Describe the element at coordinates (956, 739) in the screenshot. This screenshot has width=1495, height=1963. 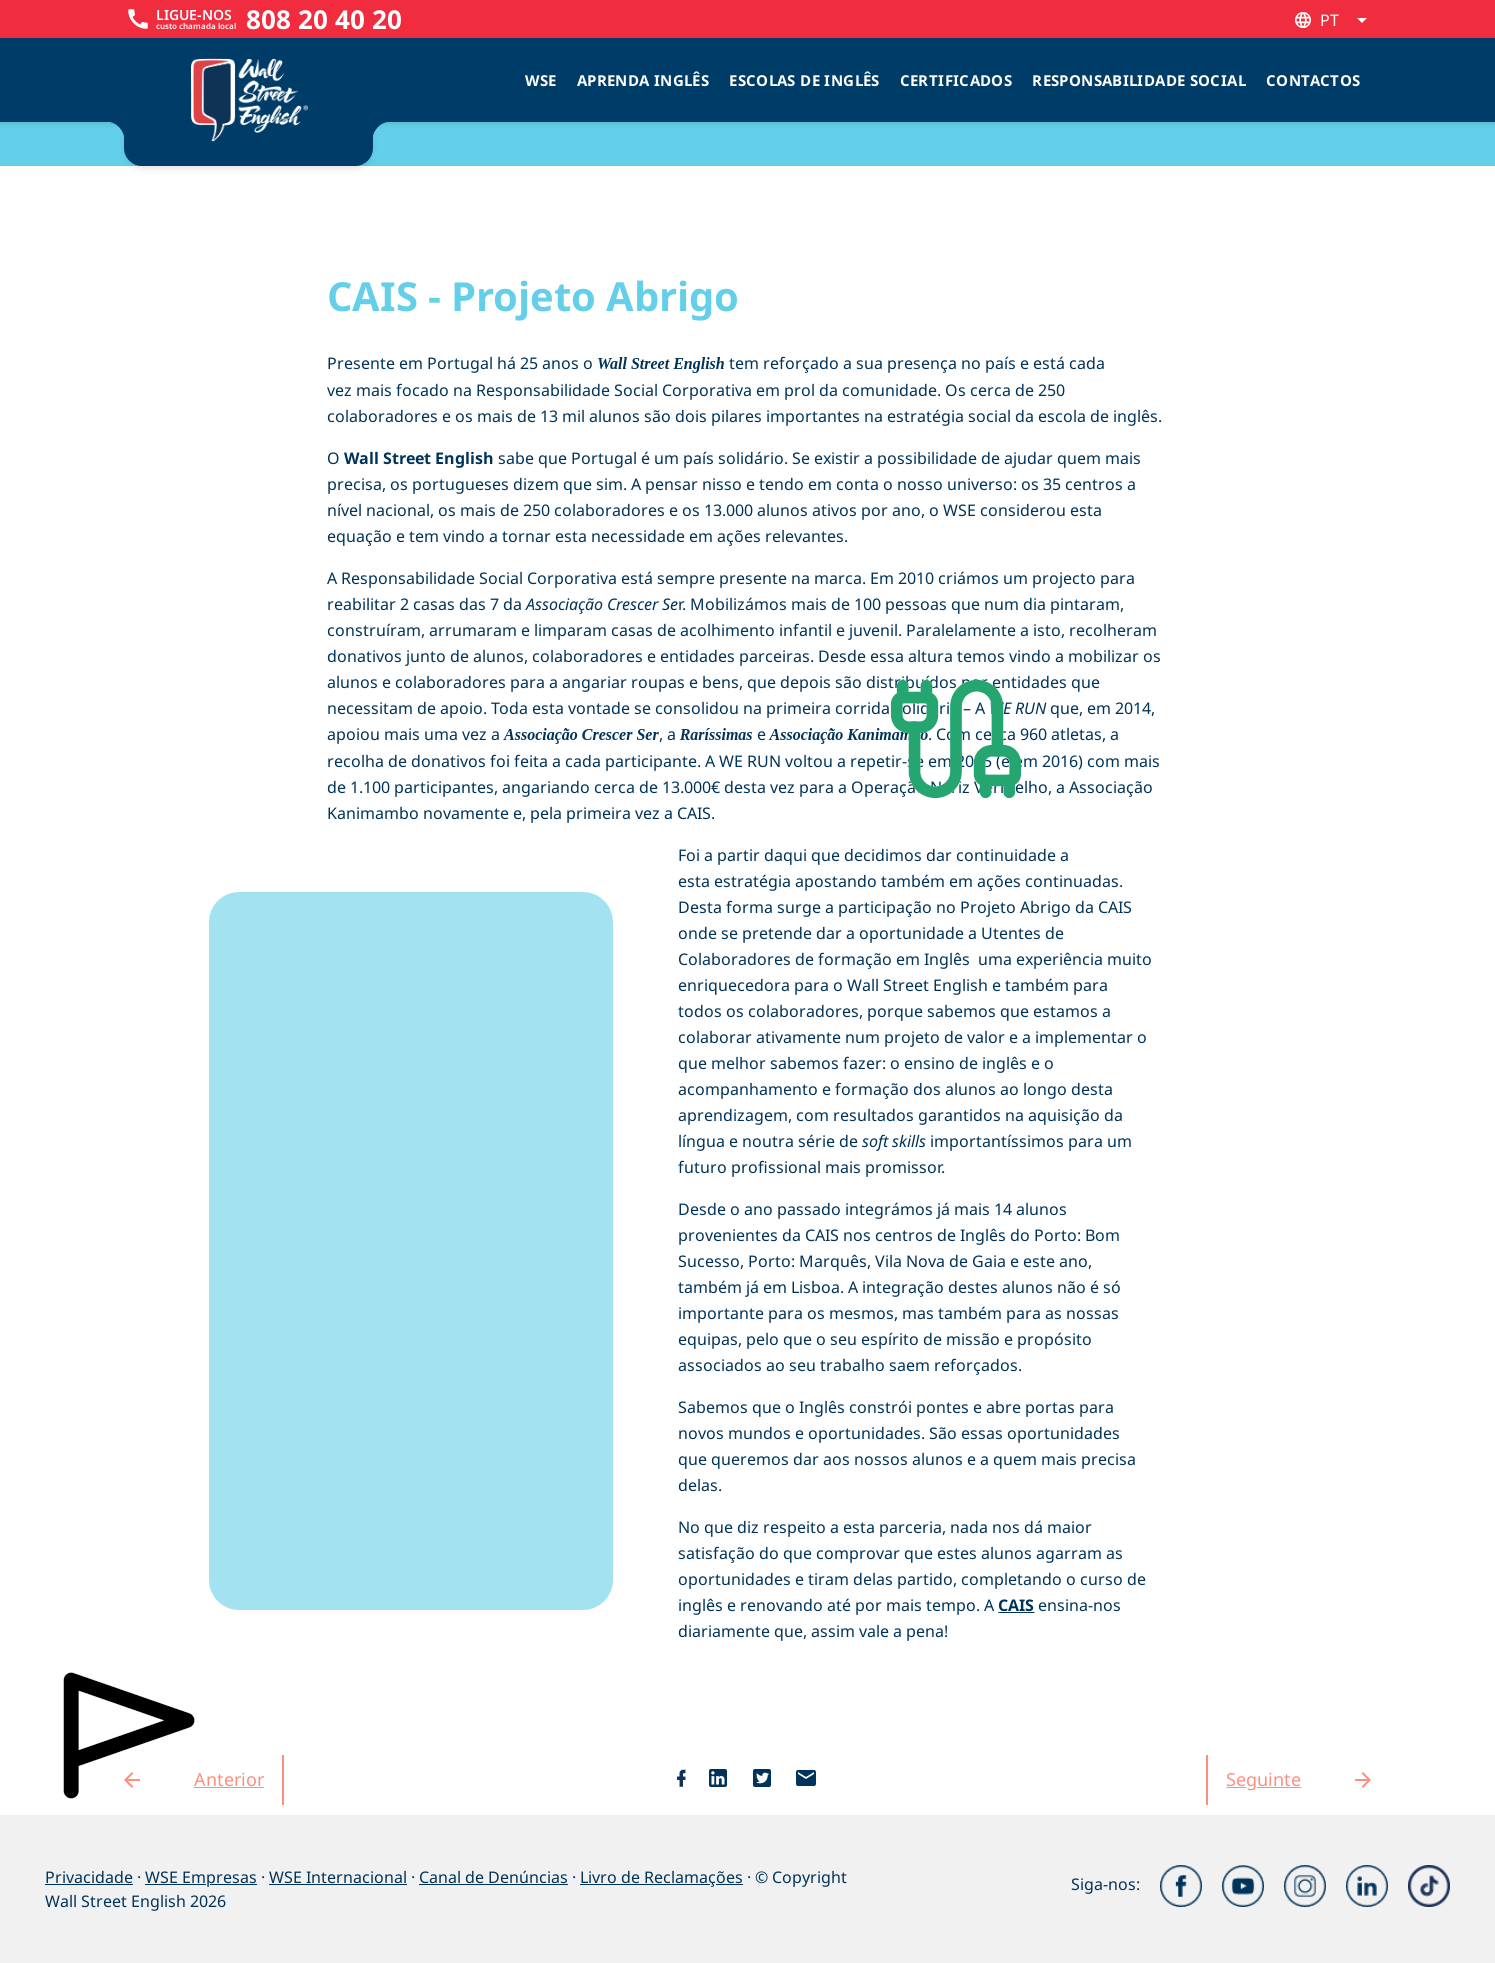
I see `connect or manage cable connections` at that location.